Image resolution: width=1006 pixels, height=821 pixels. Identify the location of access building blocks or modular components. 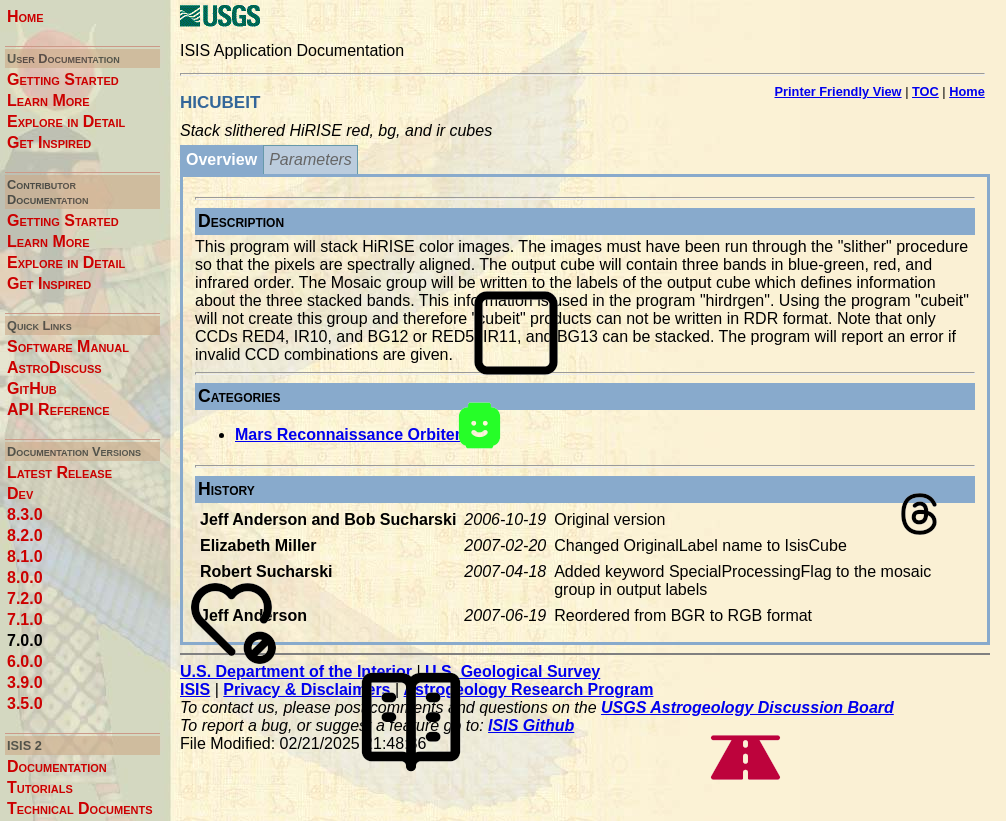
(479, 425).